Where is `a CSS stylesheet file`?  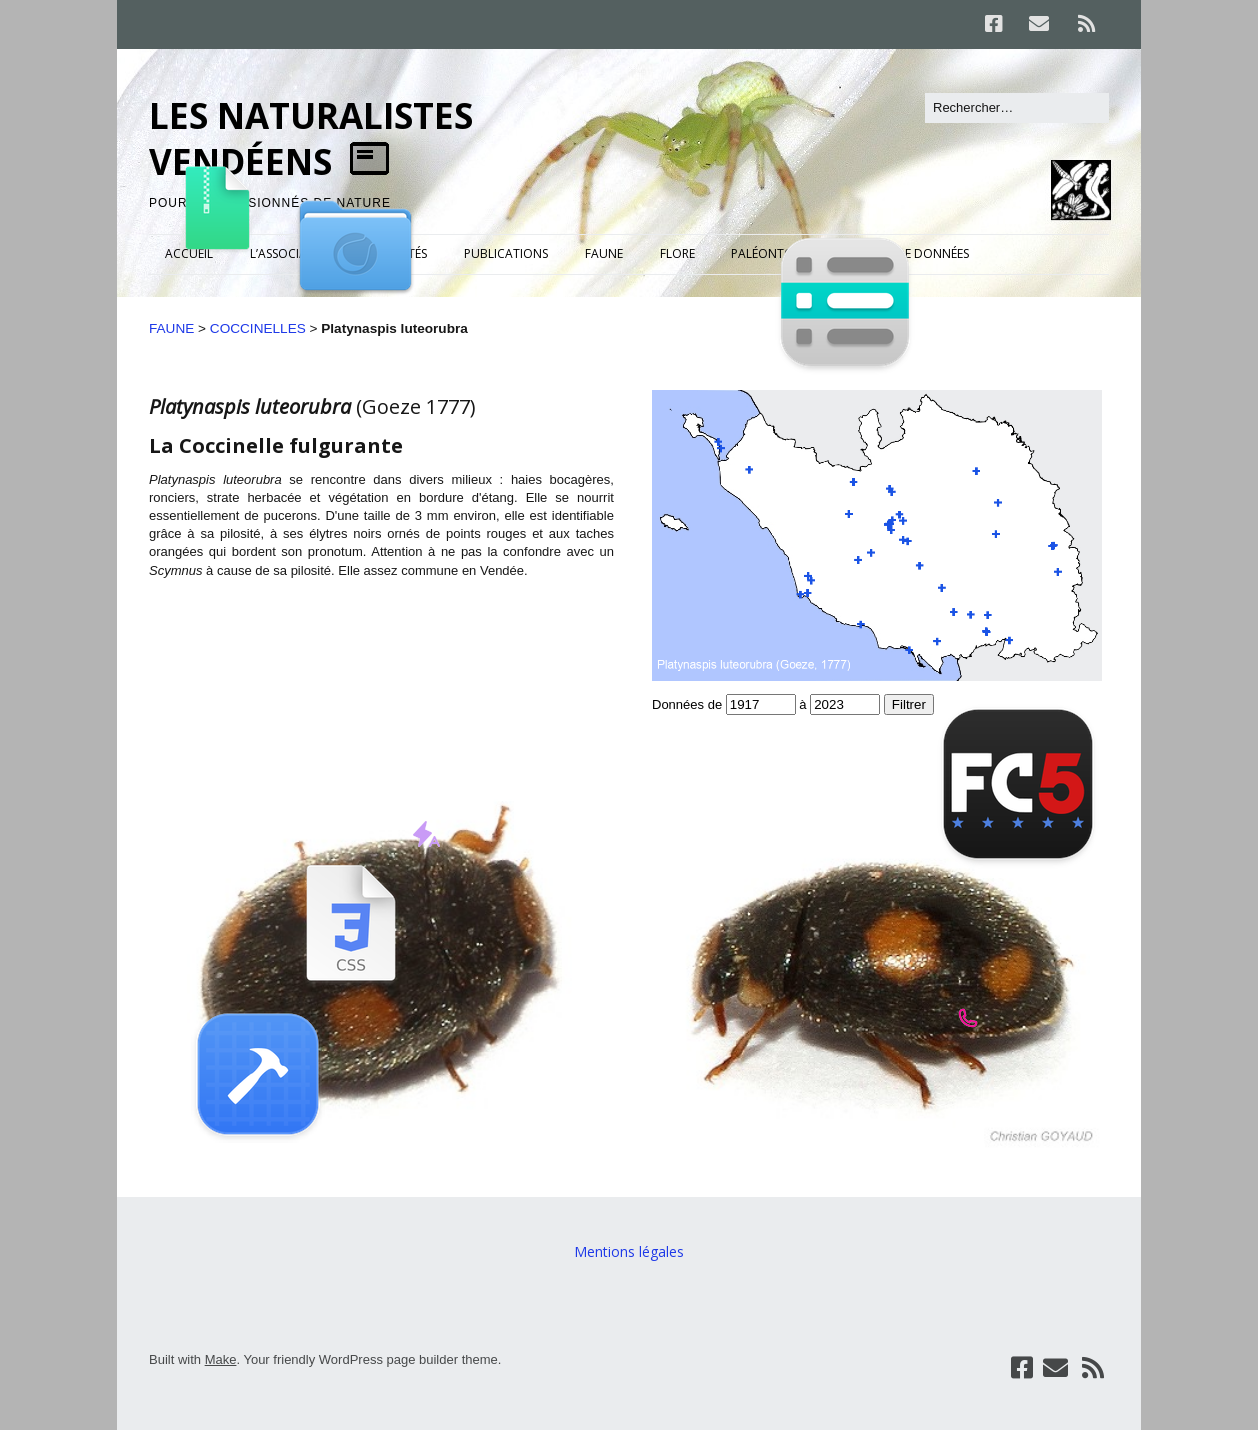 a CSS stylesheet file is located at coordinates (351, 925).